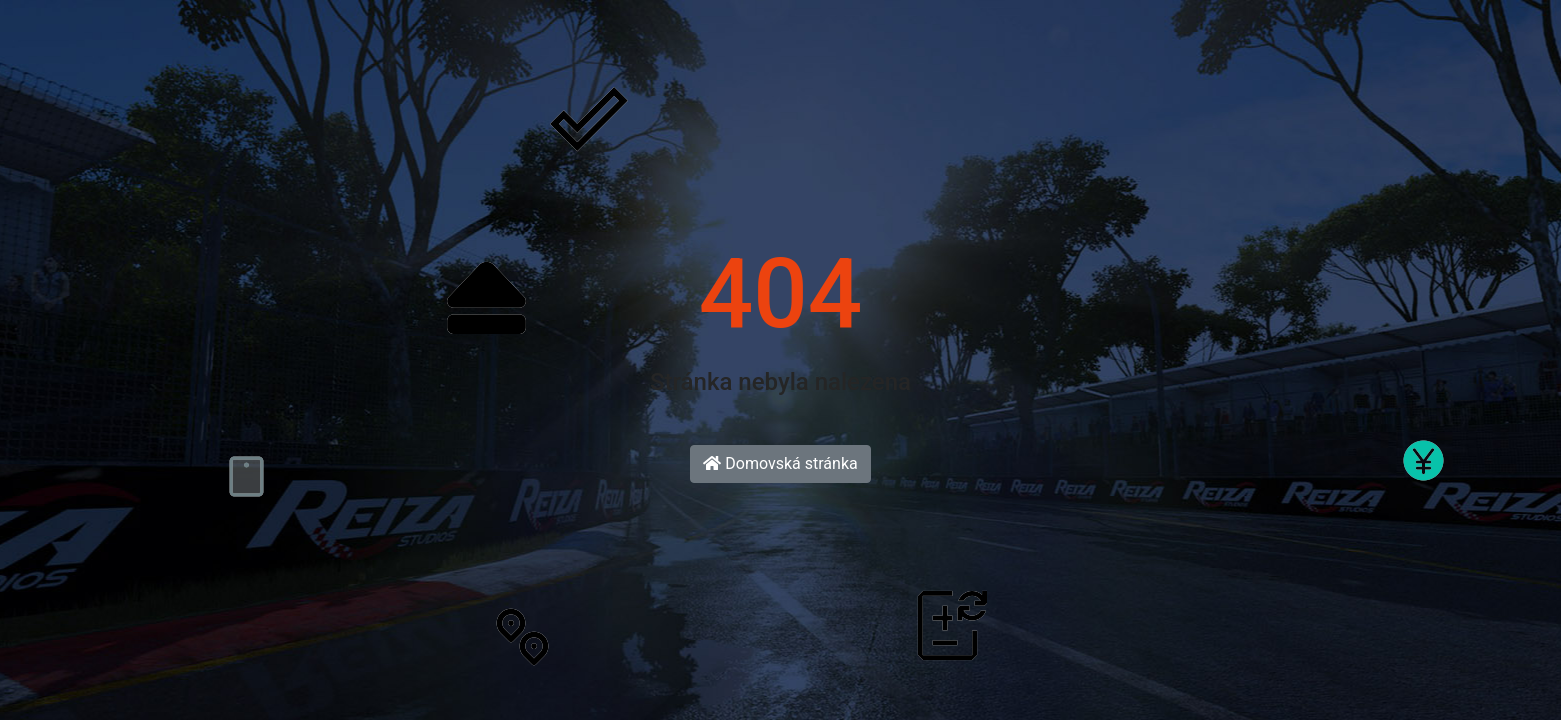 Image resolution: width=1561 pixels, height=720 pixels. What do you see at coordinates (947, 625) in the screenshot?
I see `sync or restore an editing session` at bounding box center [947, 625].